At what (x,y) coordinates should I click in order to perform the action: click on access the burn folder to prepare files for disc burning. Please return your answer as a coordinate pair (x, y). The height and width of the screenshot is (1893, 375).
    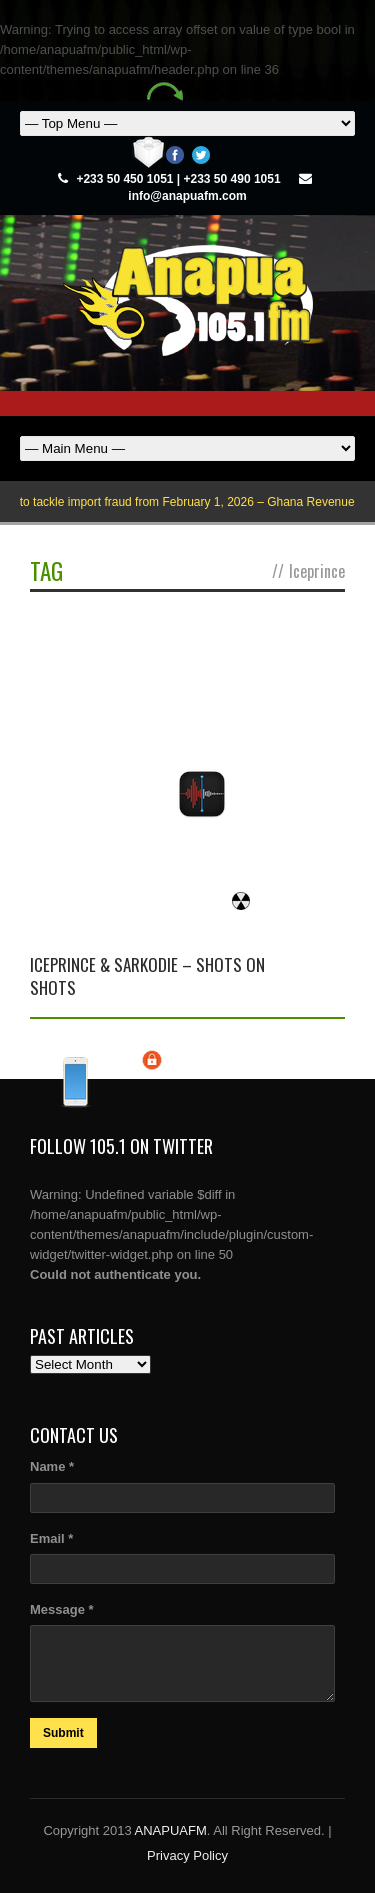
    Looking at the image, I should click on (241, 901).